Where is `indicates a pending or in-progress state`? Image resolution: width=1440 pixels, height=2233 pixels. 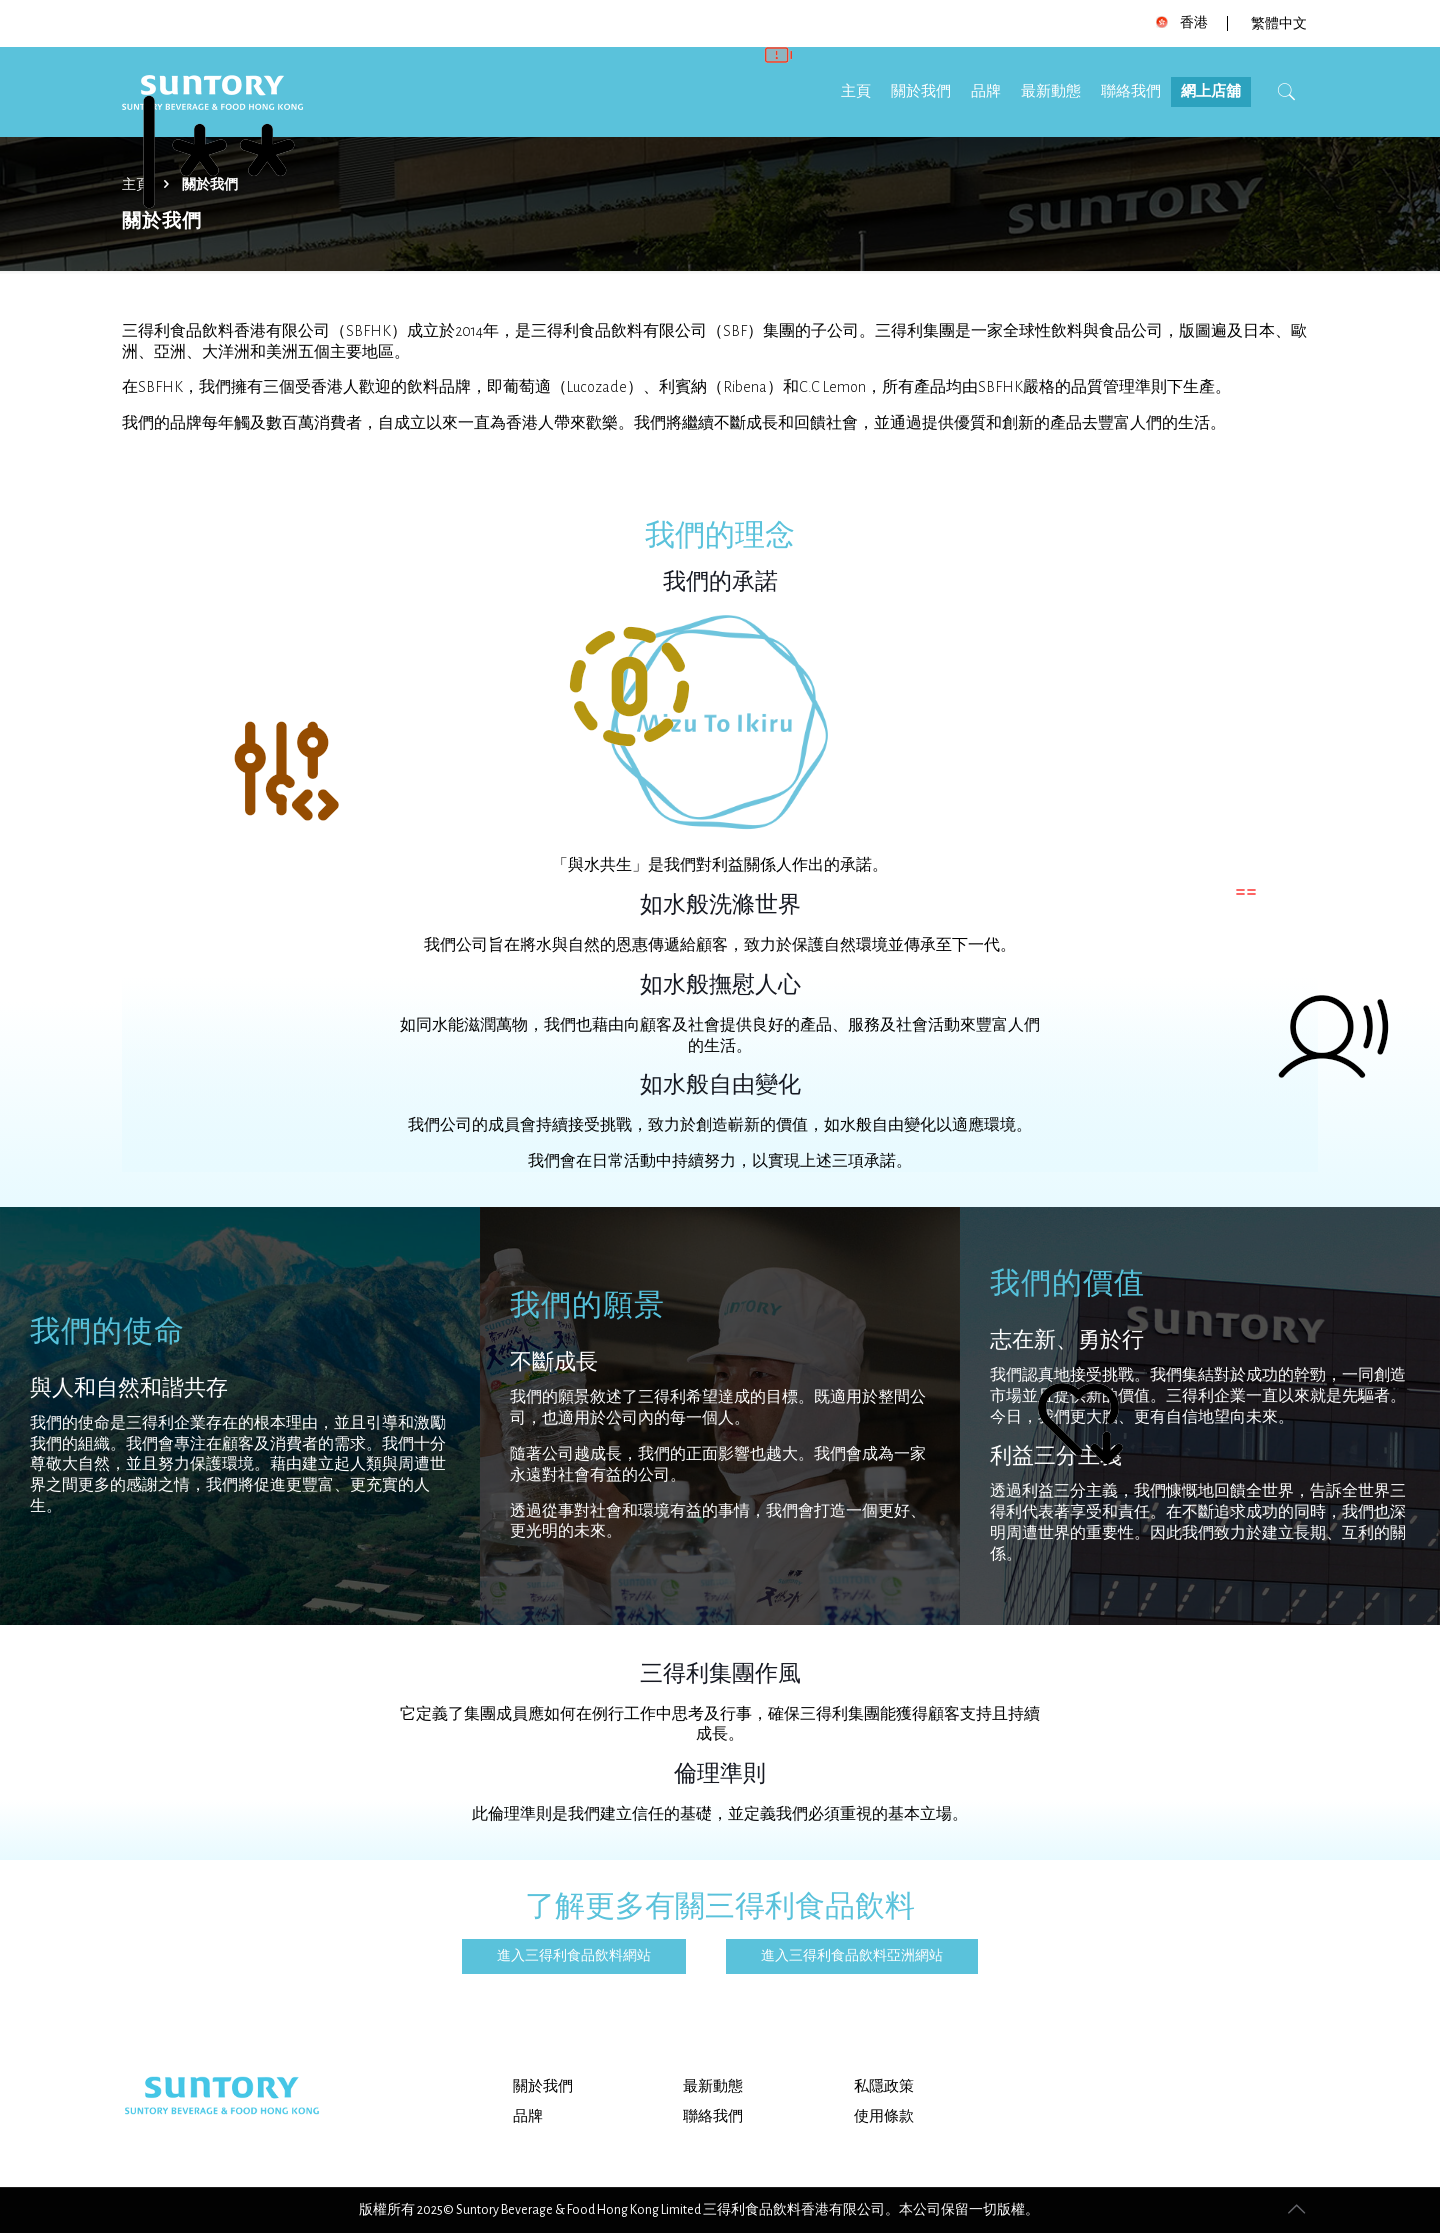 indicates a pending or in-progress state is located at coordinates (629, 686).